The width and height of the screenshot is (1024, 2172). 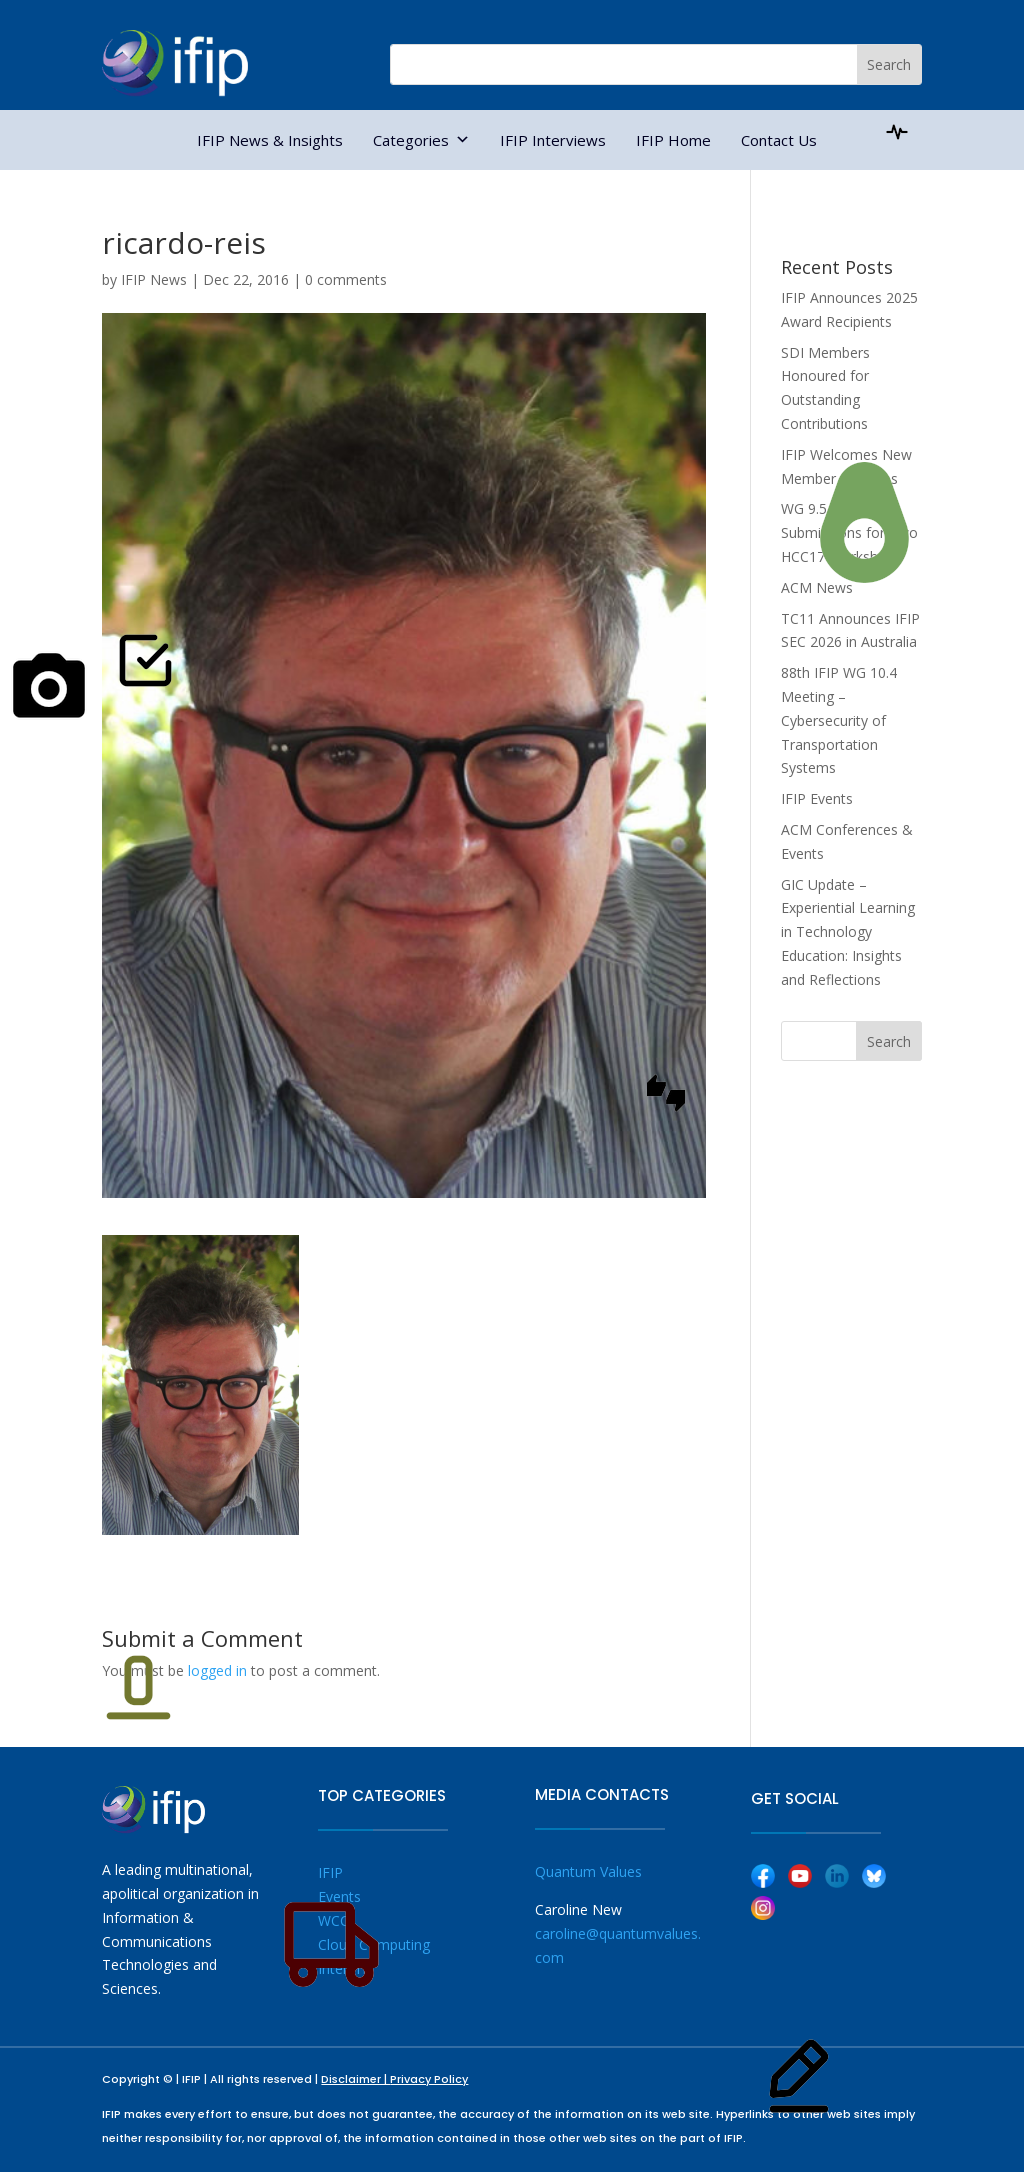 What do you see at coordinates (49, 689) in the screenshot?
I see `take a photo` at bounding box center [49, 689].